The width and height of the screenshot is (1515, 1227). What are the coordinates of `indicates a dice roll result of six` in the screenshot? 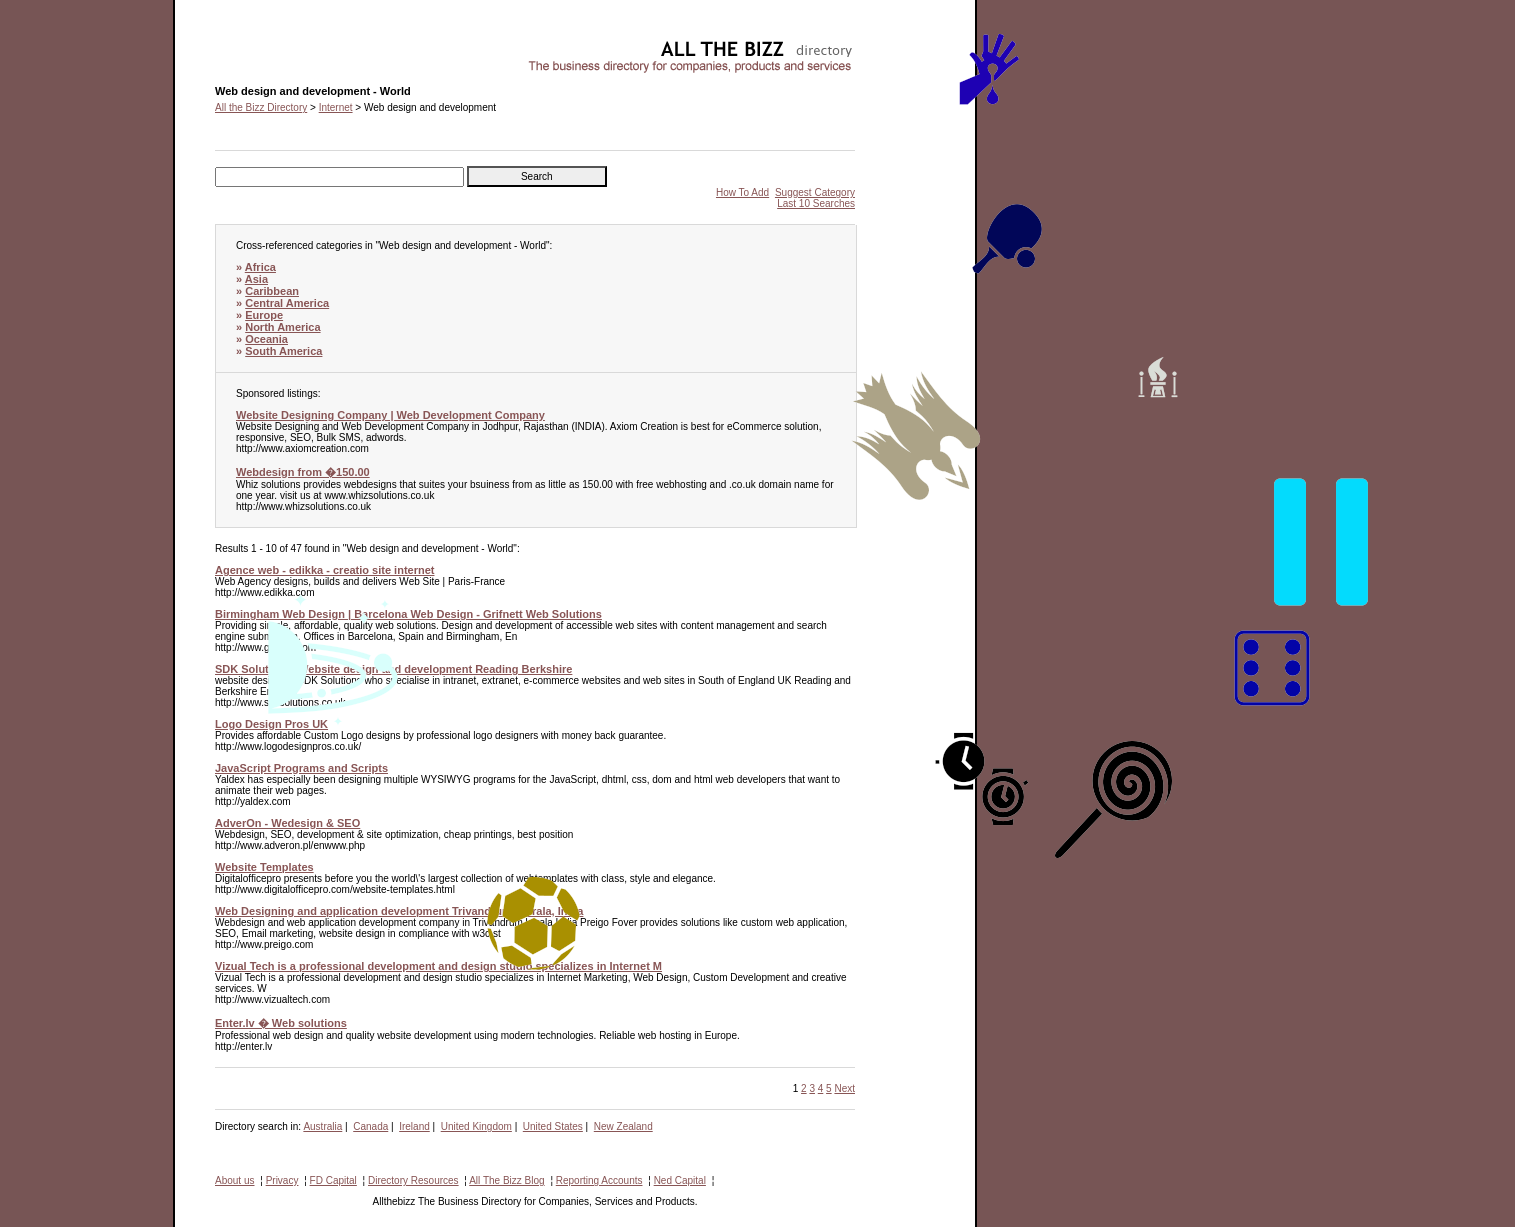 It's located at (1272, 668).